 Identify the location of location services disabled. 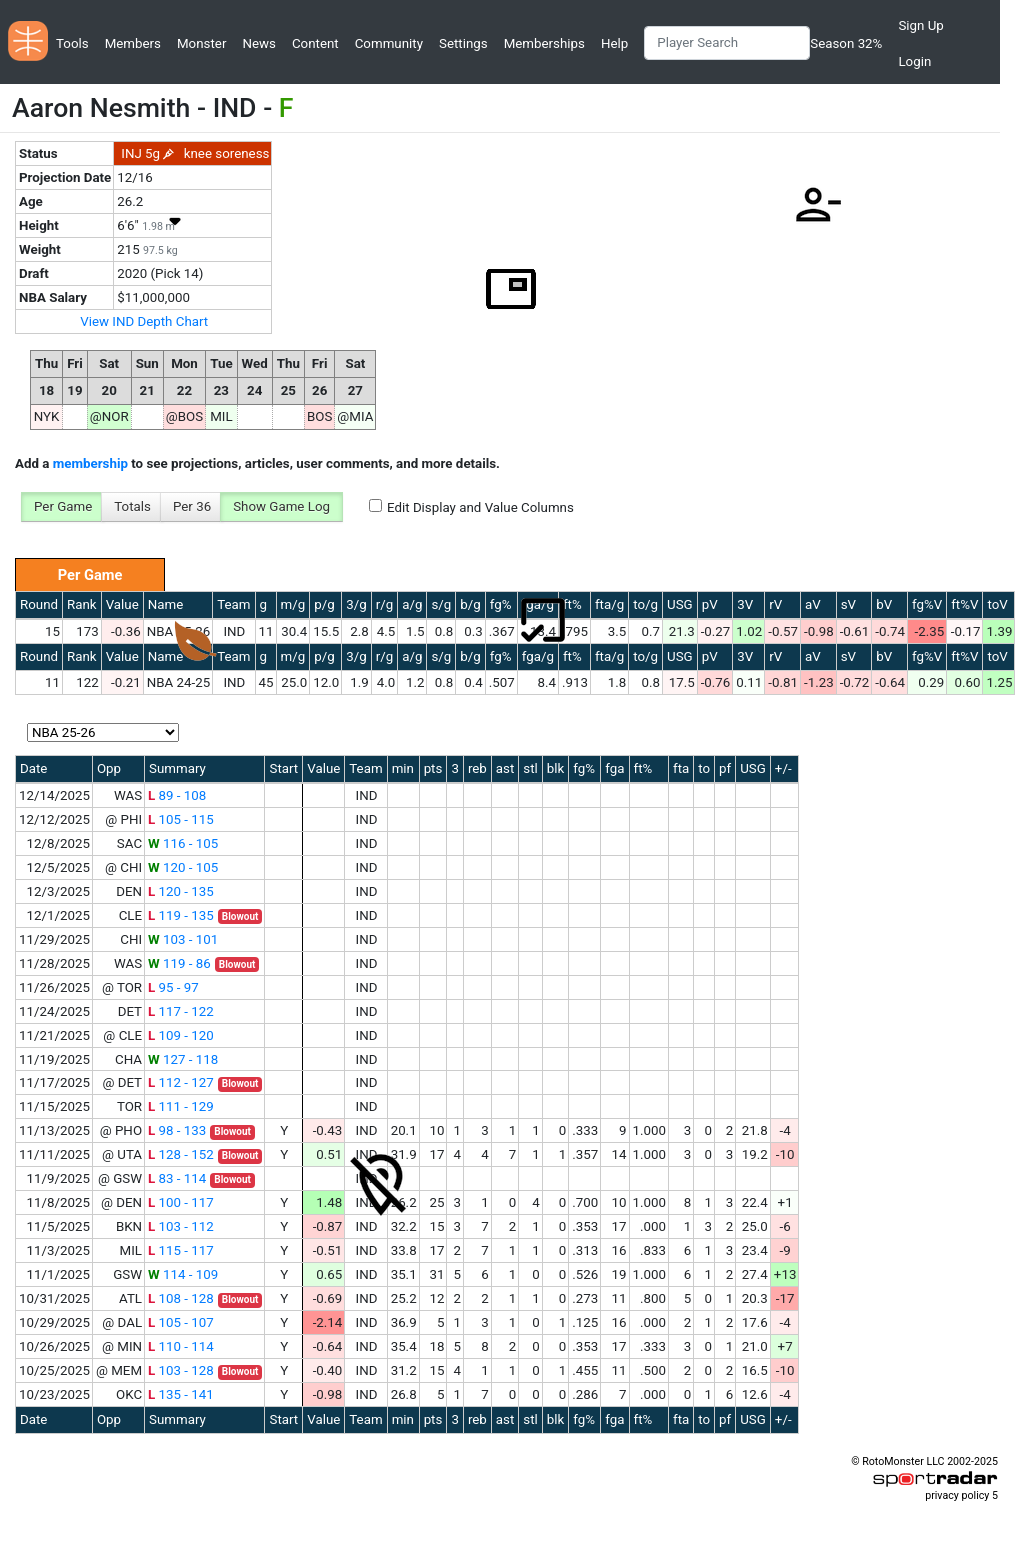
(381, 1185).